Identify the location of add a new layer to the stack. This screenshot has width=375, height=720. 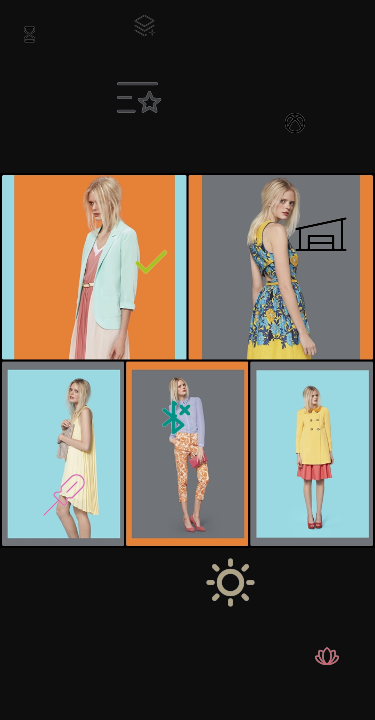
(144, 25).